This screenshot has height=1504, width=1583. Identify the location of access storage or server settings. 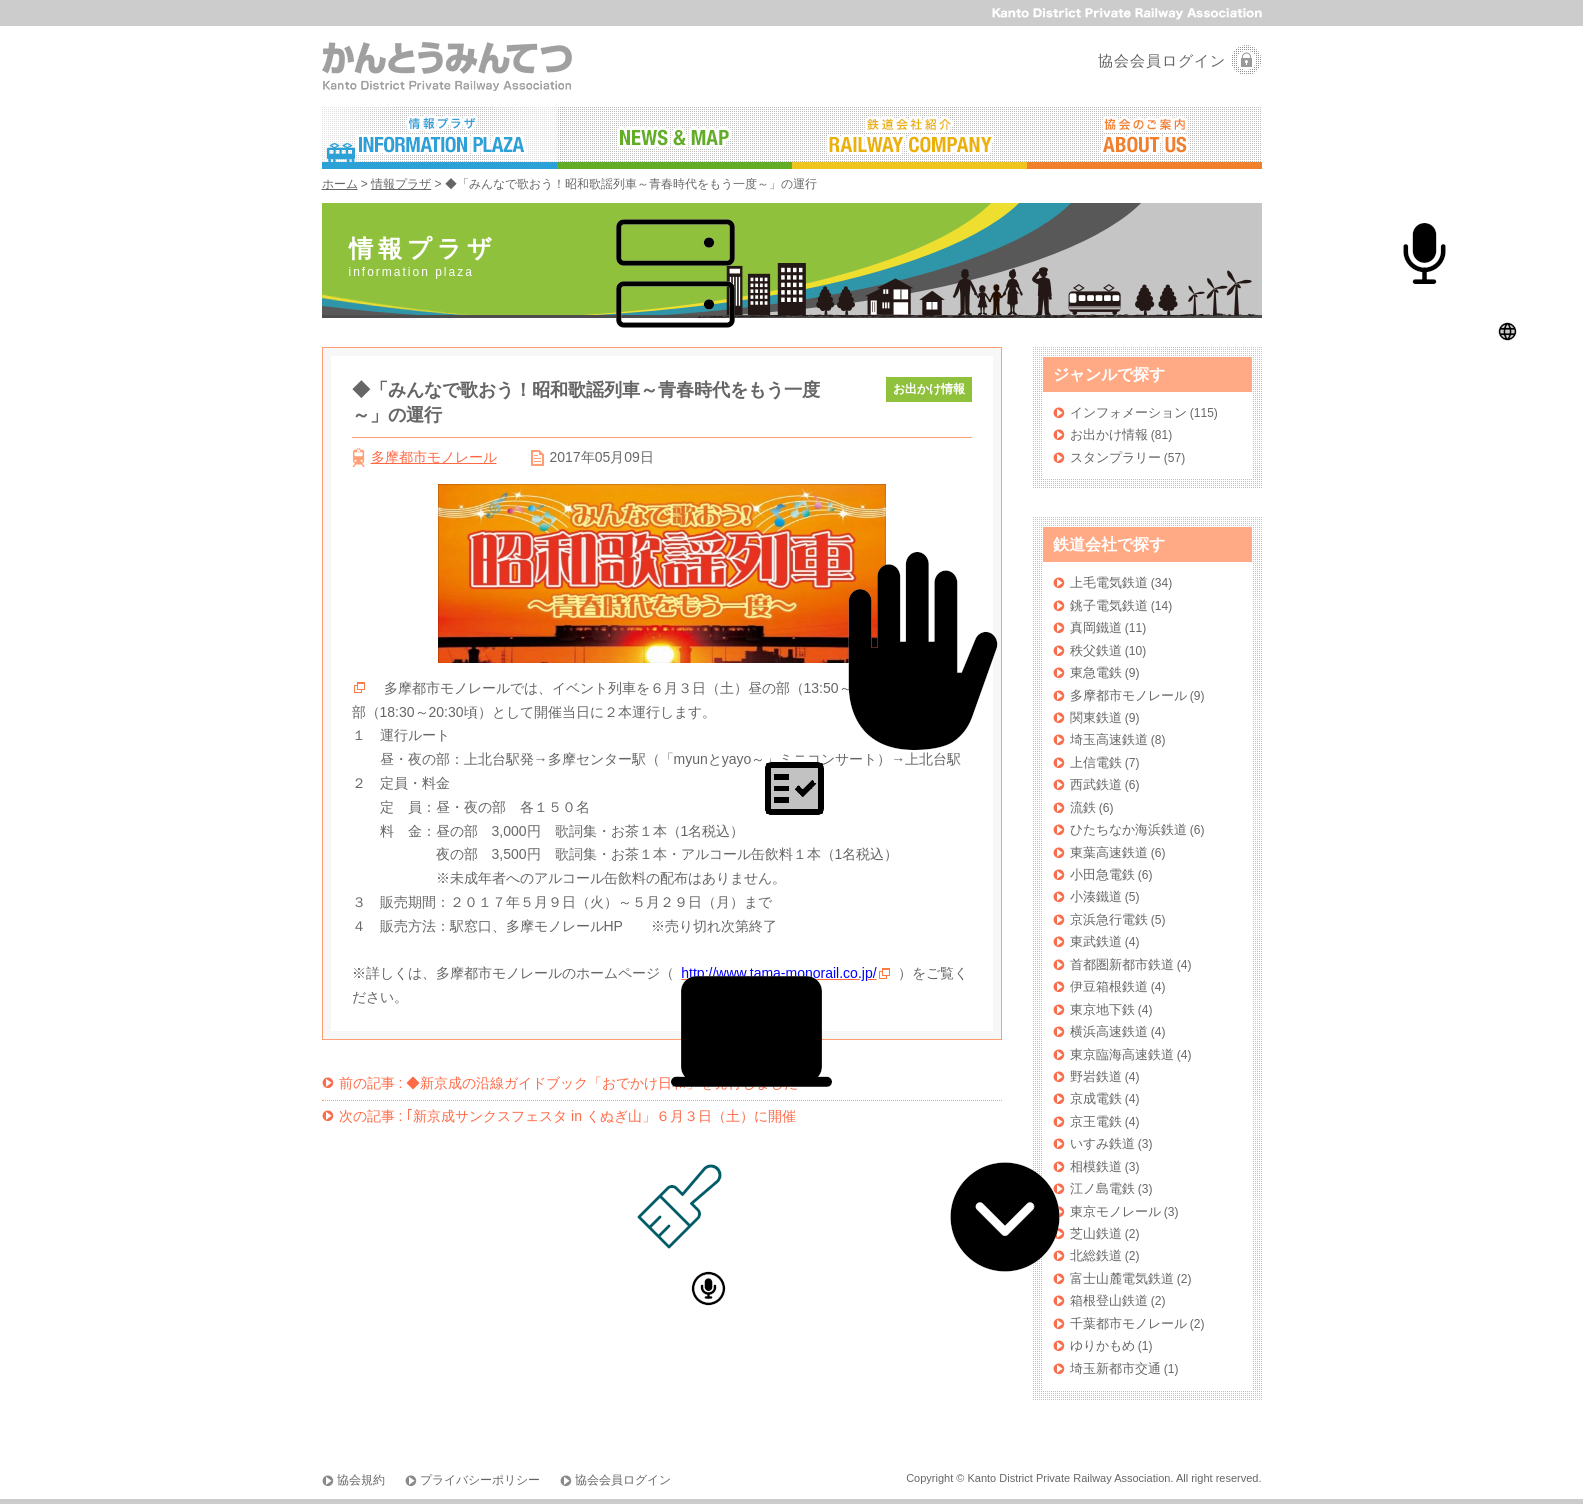
(675, 273).